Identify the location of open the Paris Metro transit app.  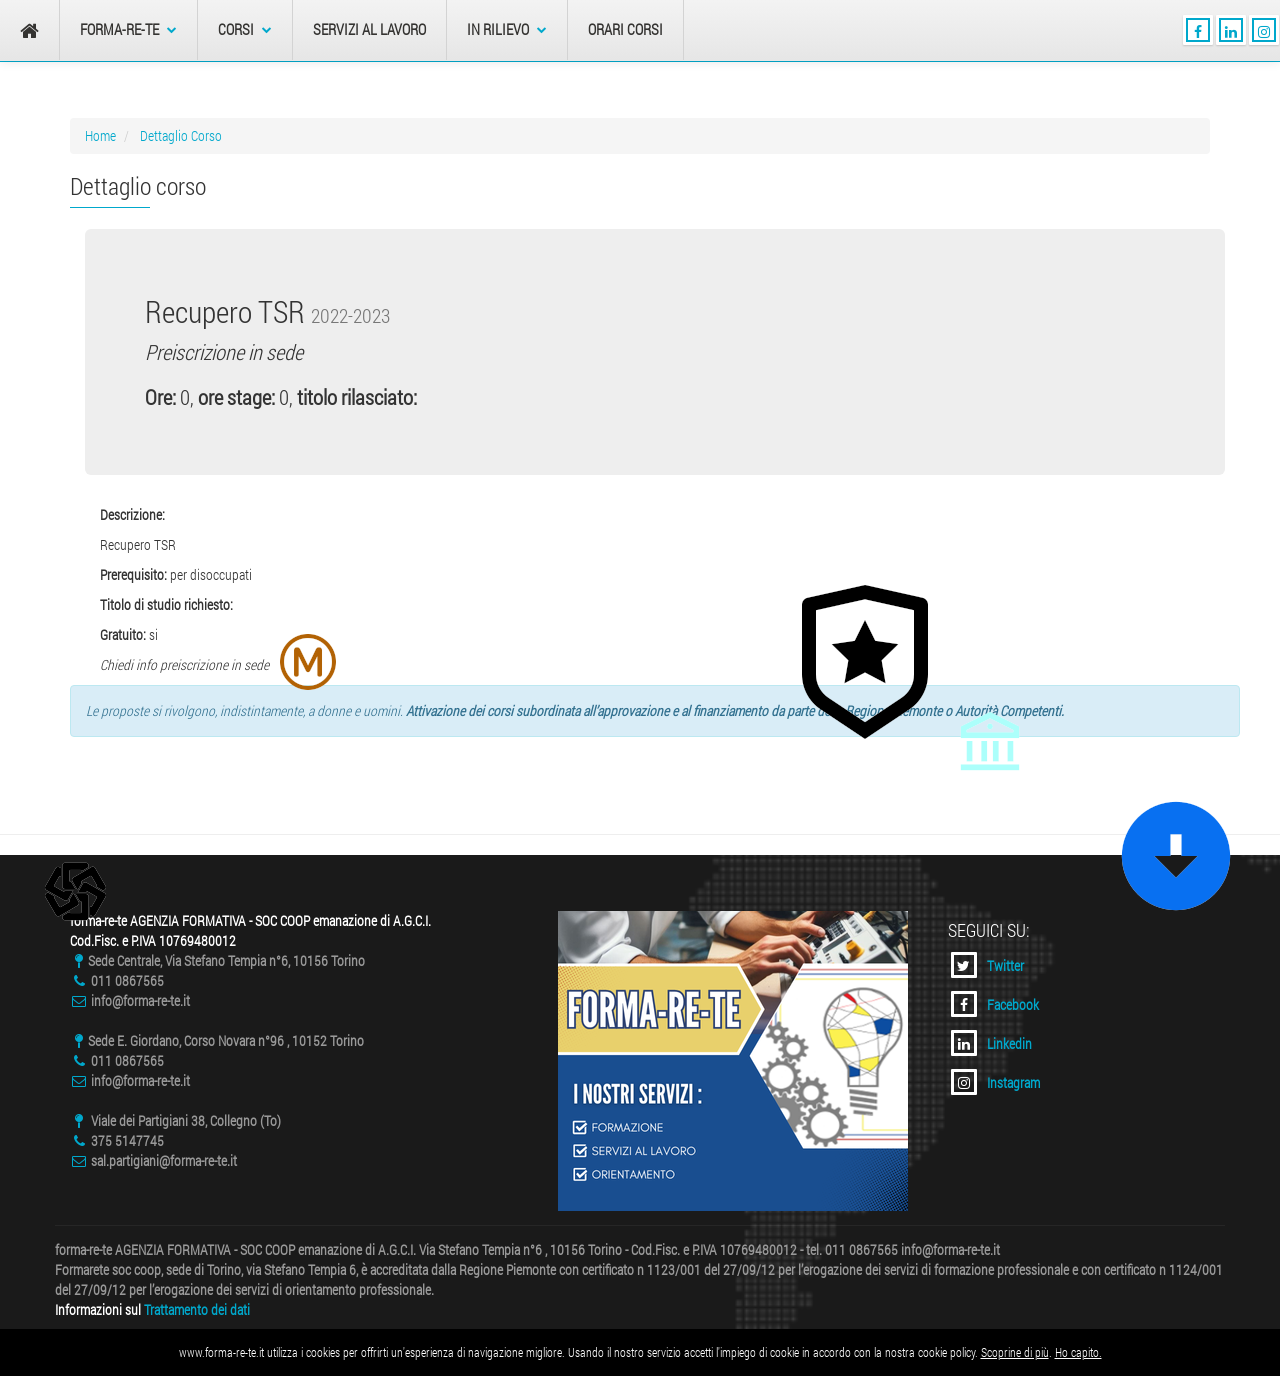
(308, 662).